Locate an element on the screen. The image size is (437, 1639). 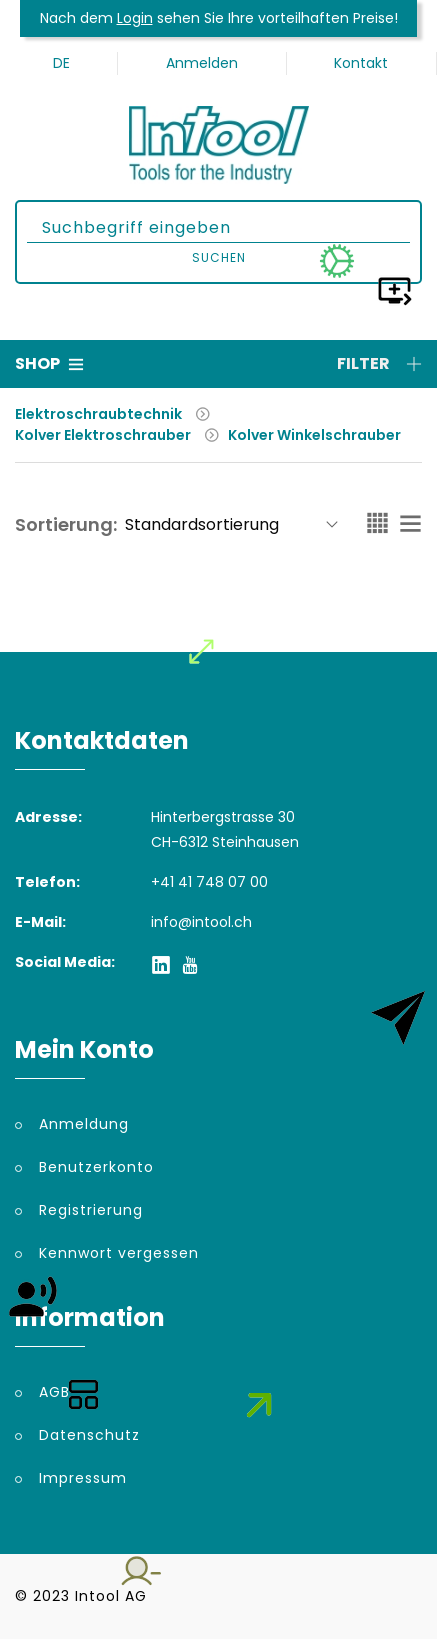
send a message is located at coordinates (398, 1018).